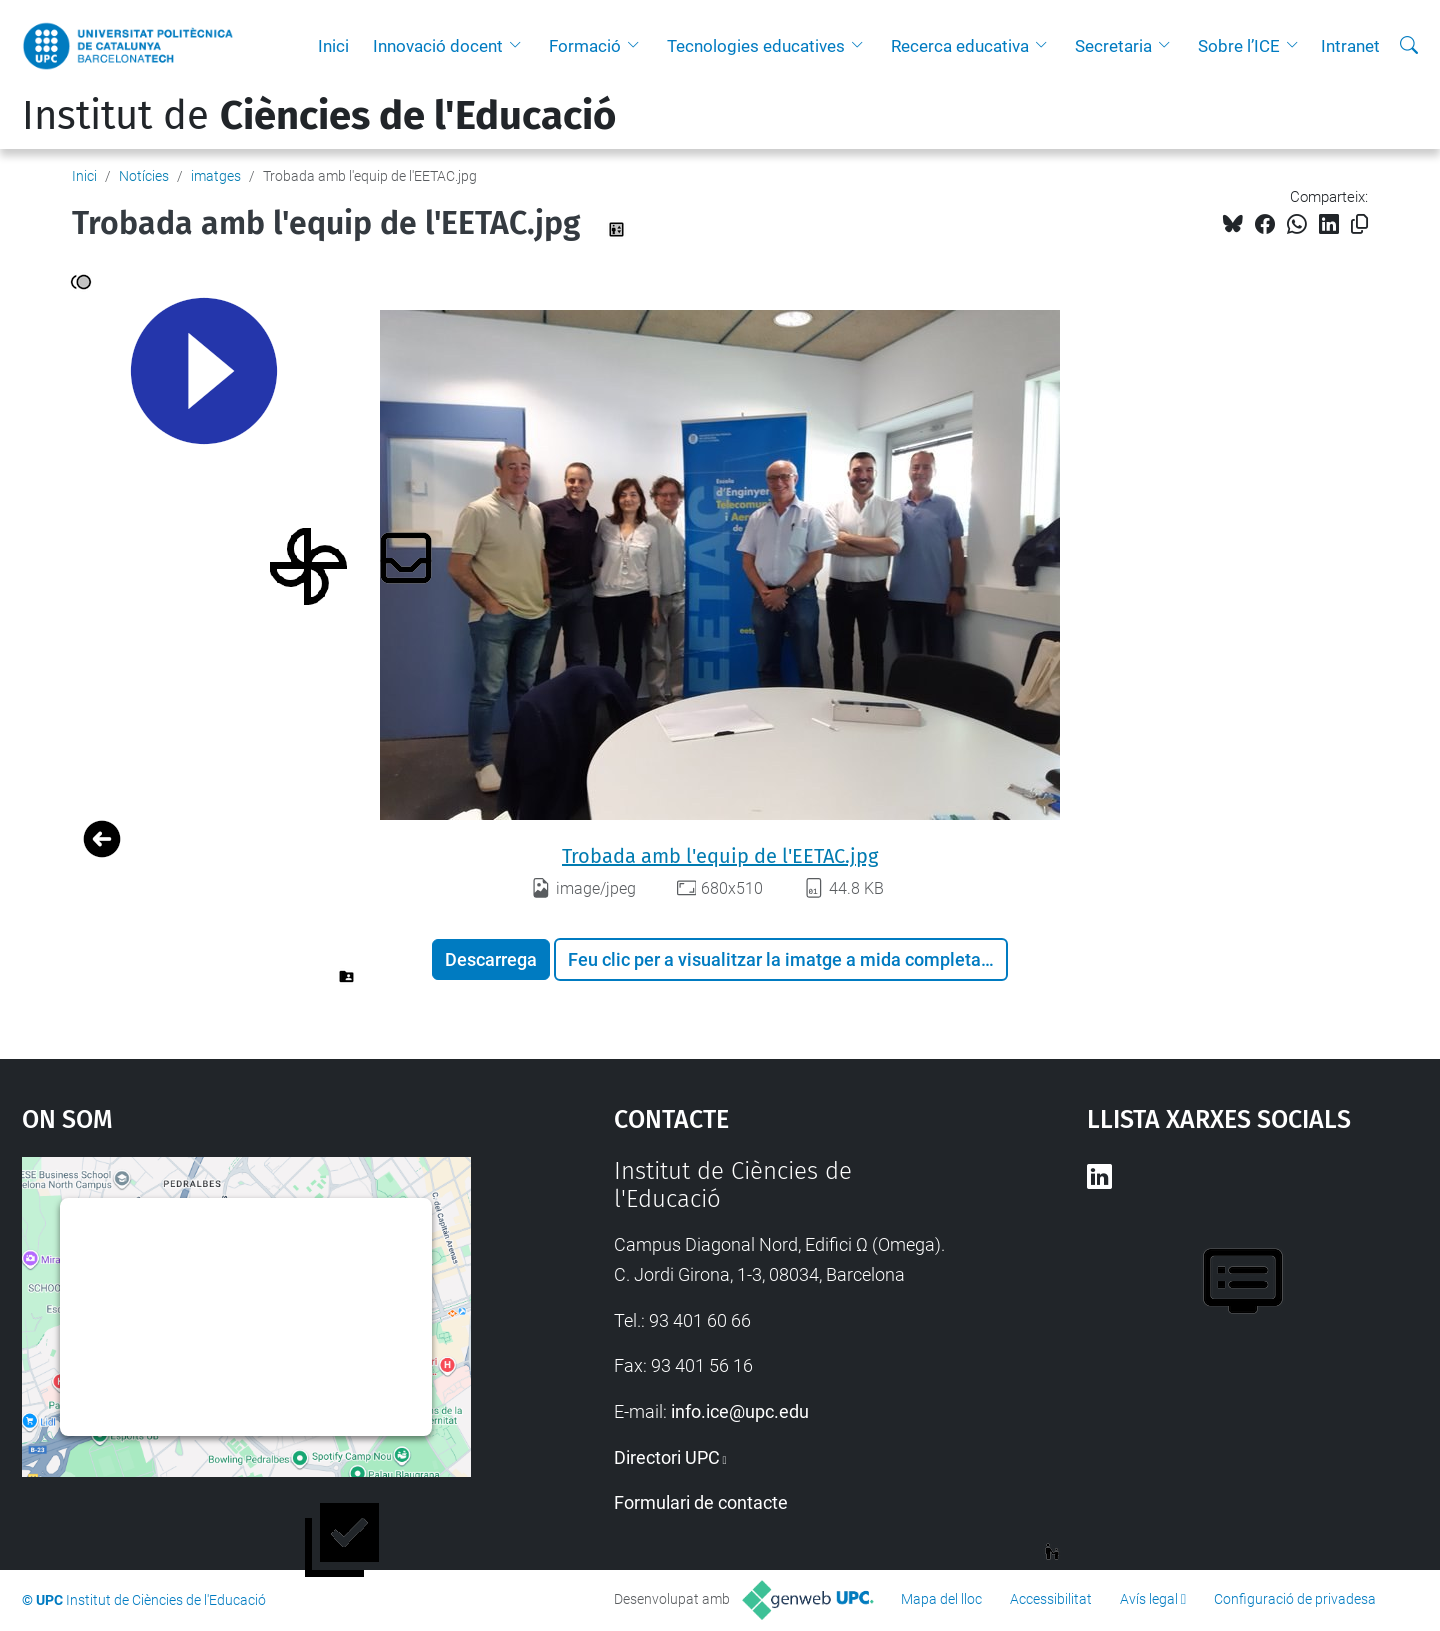 The height and width of the screenshot is (1631, 1440). What do you see at coordinates (204, 371) in the screenshot?
I see `play media or video content` at bounding box center [204, 371].